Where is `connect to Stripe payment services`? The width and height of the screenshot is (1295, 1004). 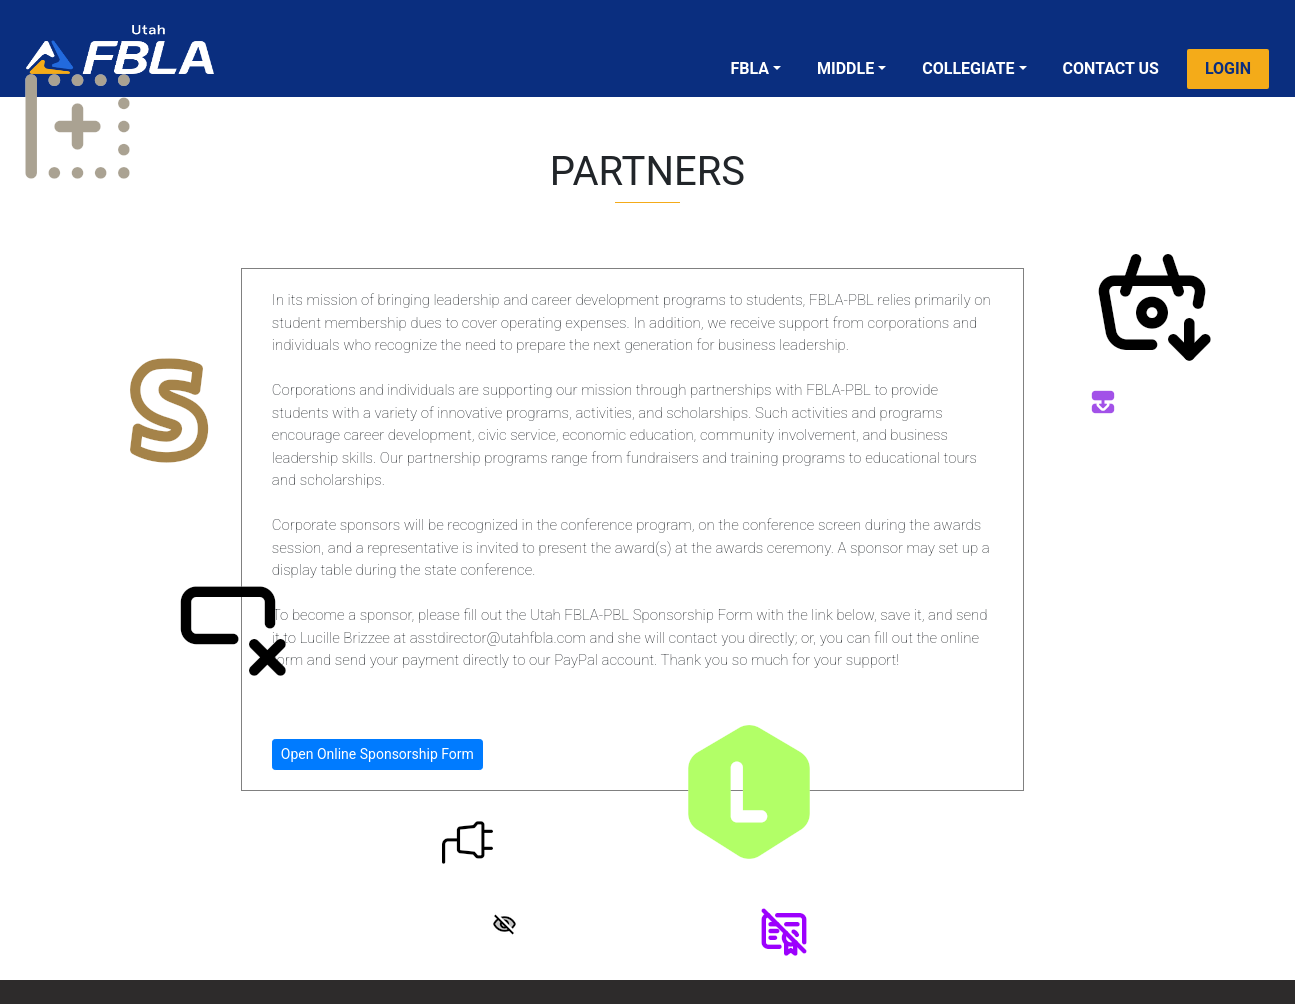 connect to Stripe payment services is located at coordinates (166, 410).